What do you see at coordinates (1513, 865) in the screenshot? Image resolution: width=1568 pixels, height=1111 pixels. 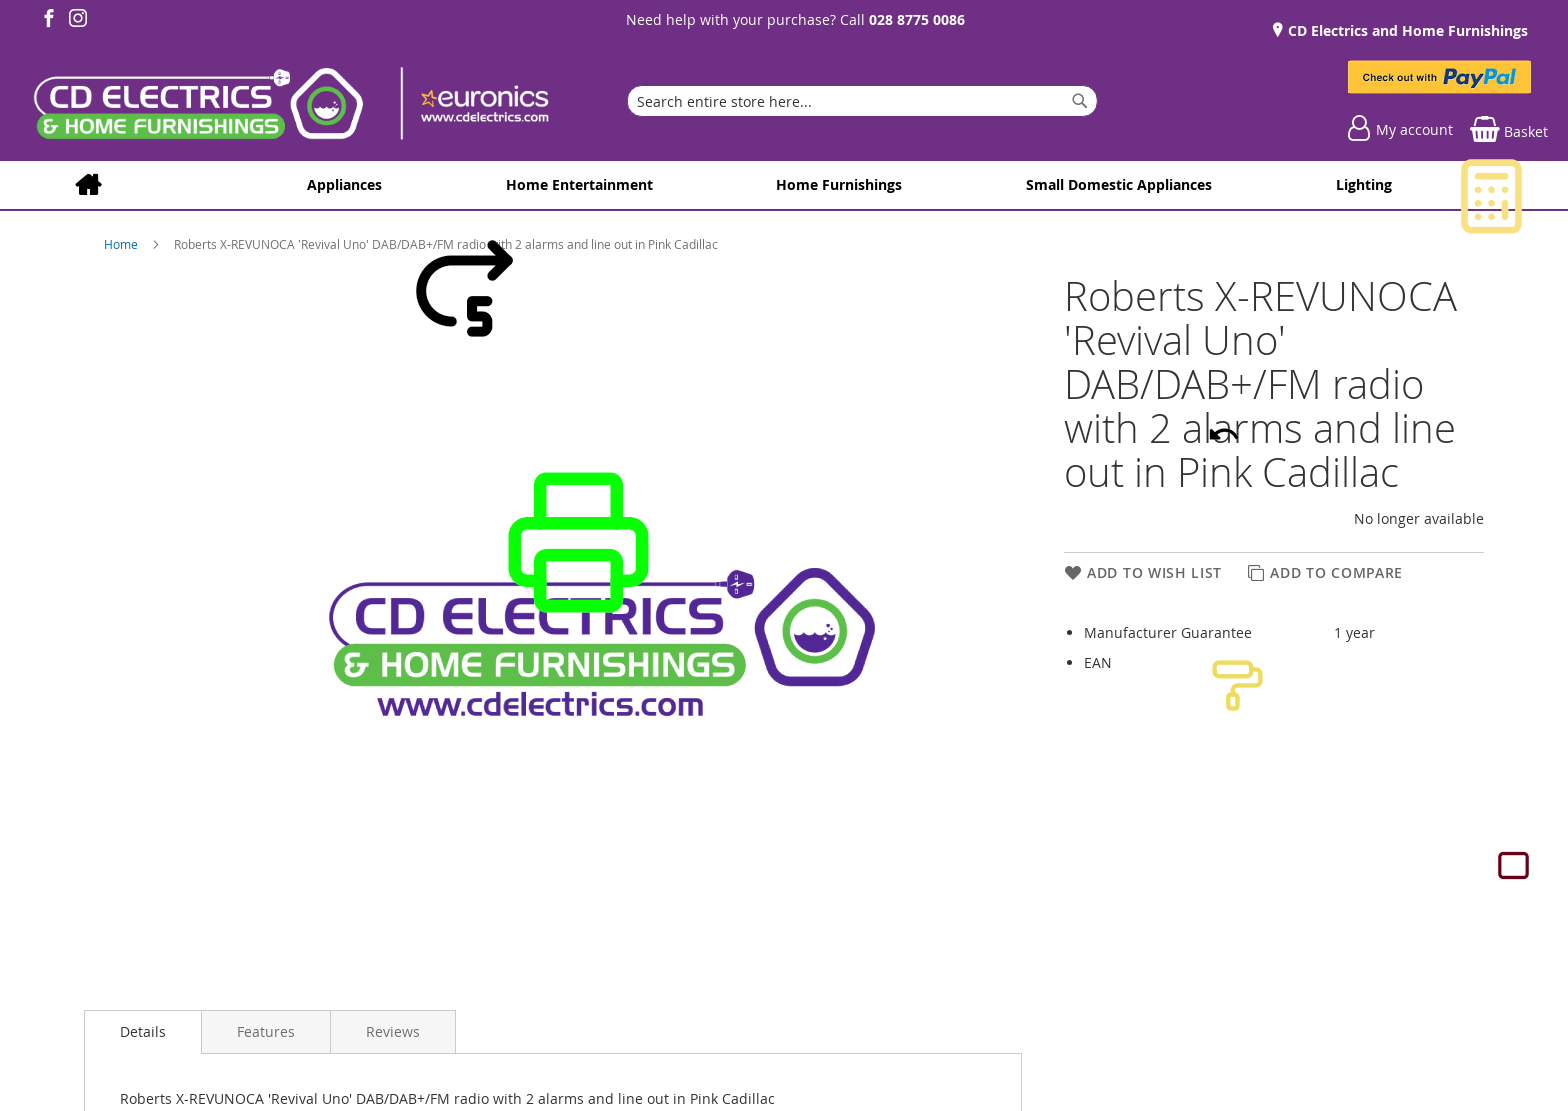 I see `crop image to 5:4 aspect ratio` at bounding box center [1513, 865].